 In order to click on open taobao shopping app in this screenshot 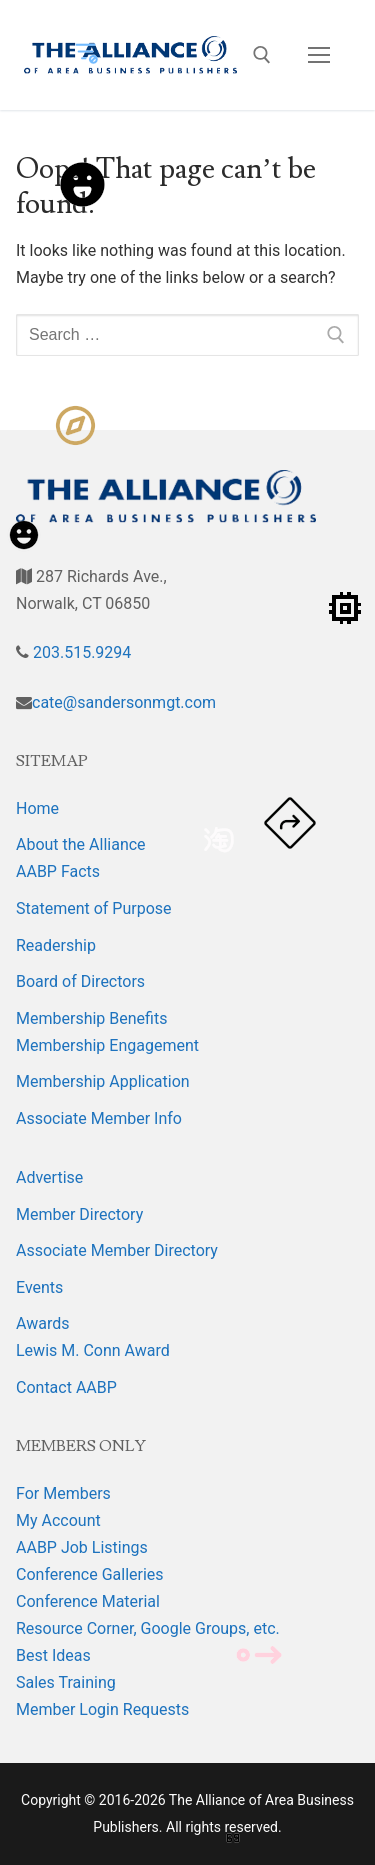, I will do `click(219, 839)`.